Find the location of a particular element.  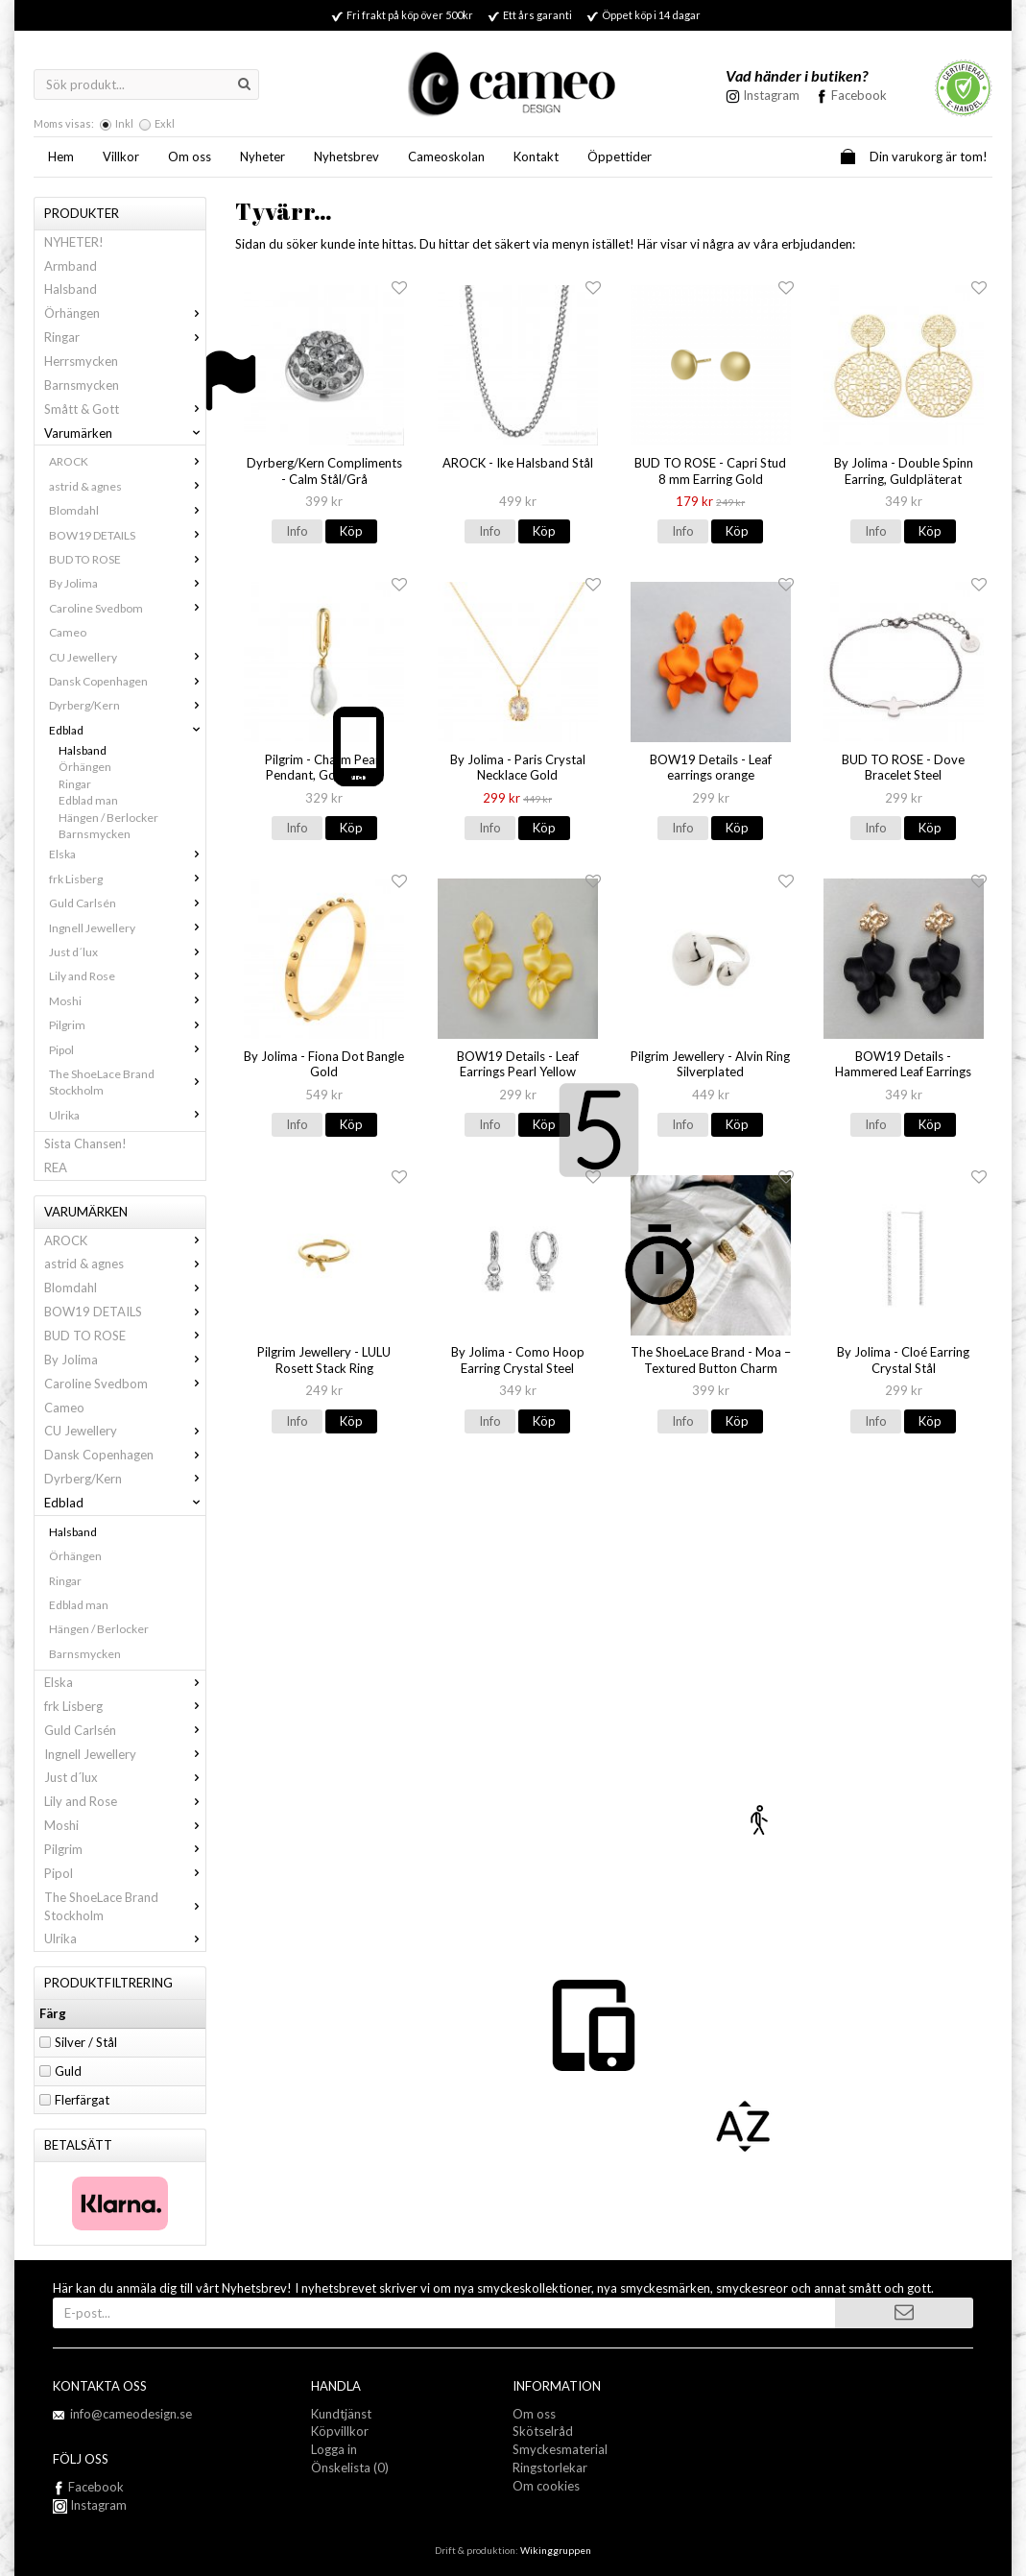

flag or mark an item for follow-up is located at coordinates (230, 379).